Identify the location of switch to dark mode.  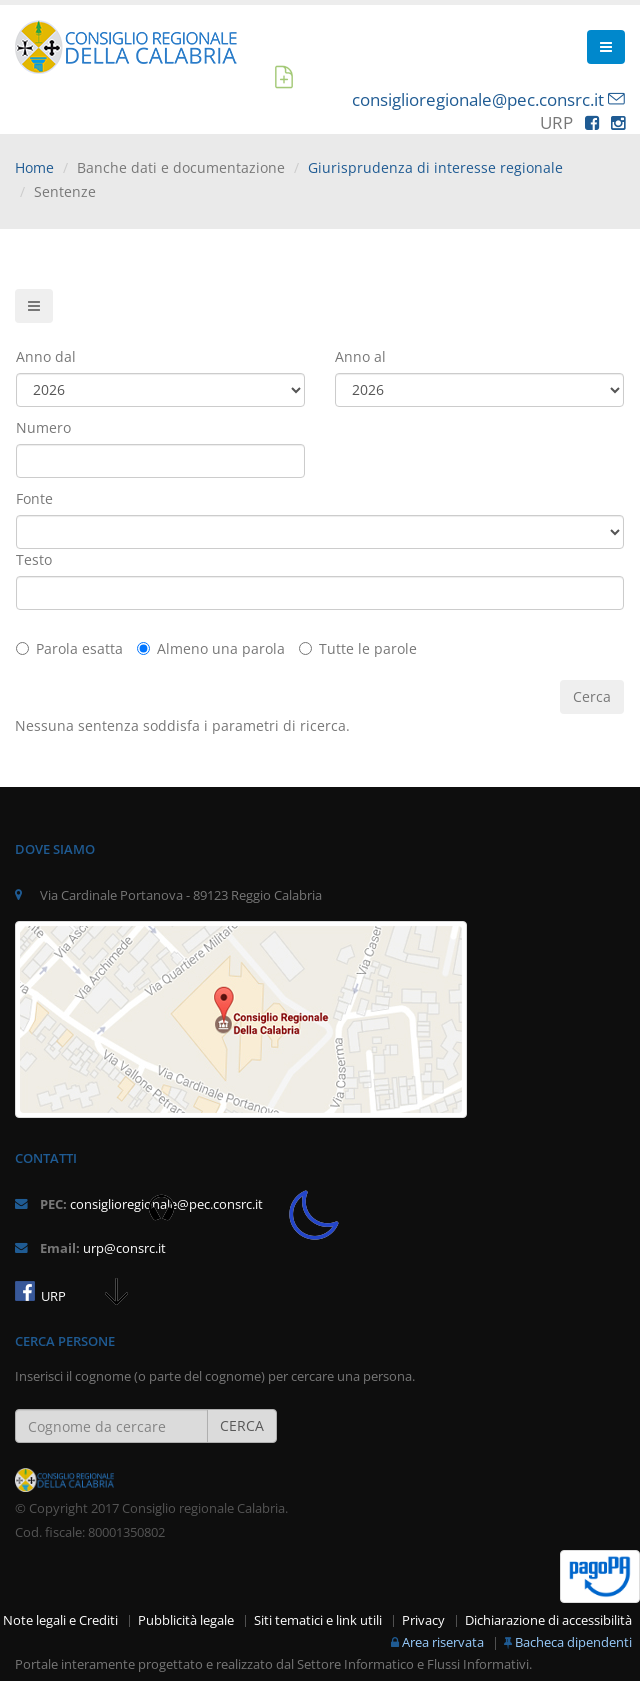
(313, 1216).